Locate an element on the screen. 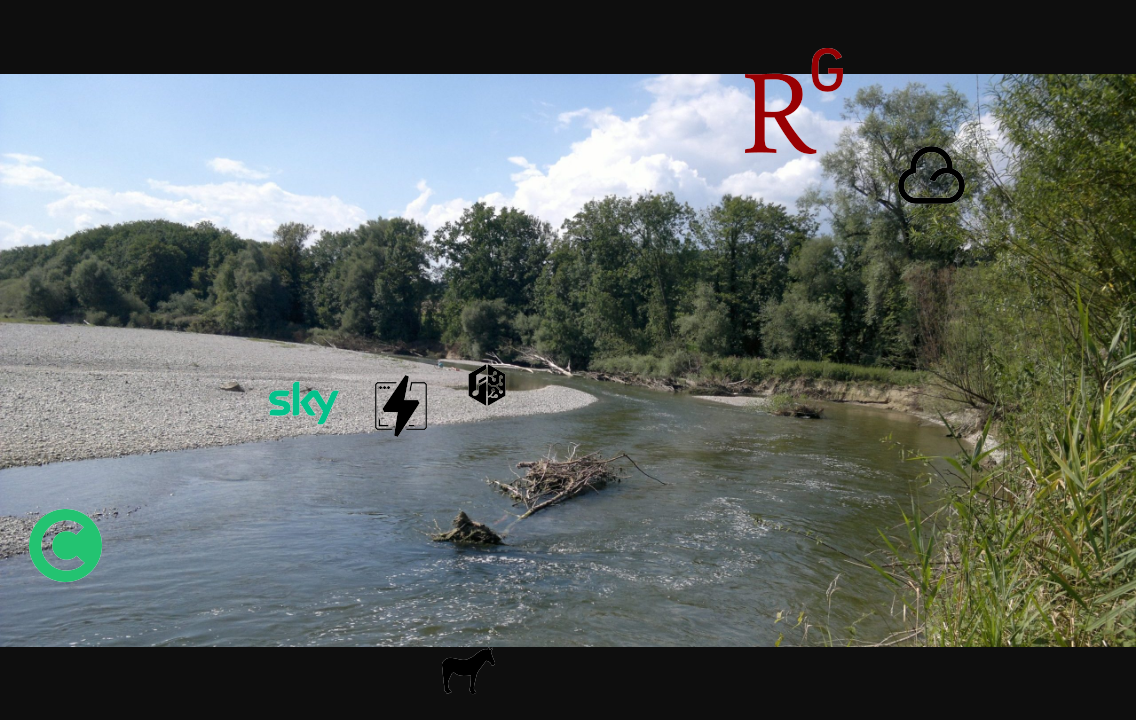 The image size is (1136, 720). visit Sticker Mule website or app is located at coordinates (468, 670).